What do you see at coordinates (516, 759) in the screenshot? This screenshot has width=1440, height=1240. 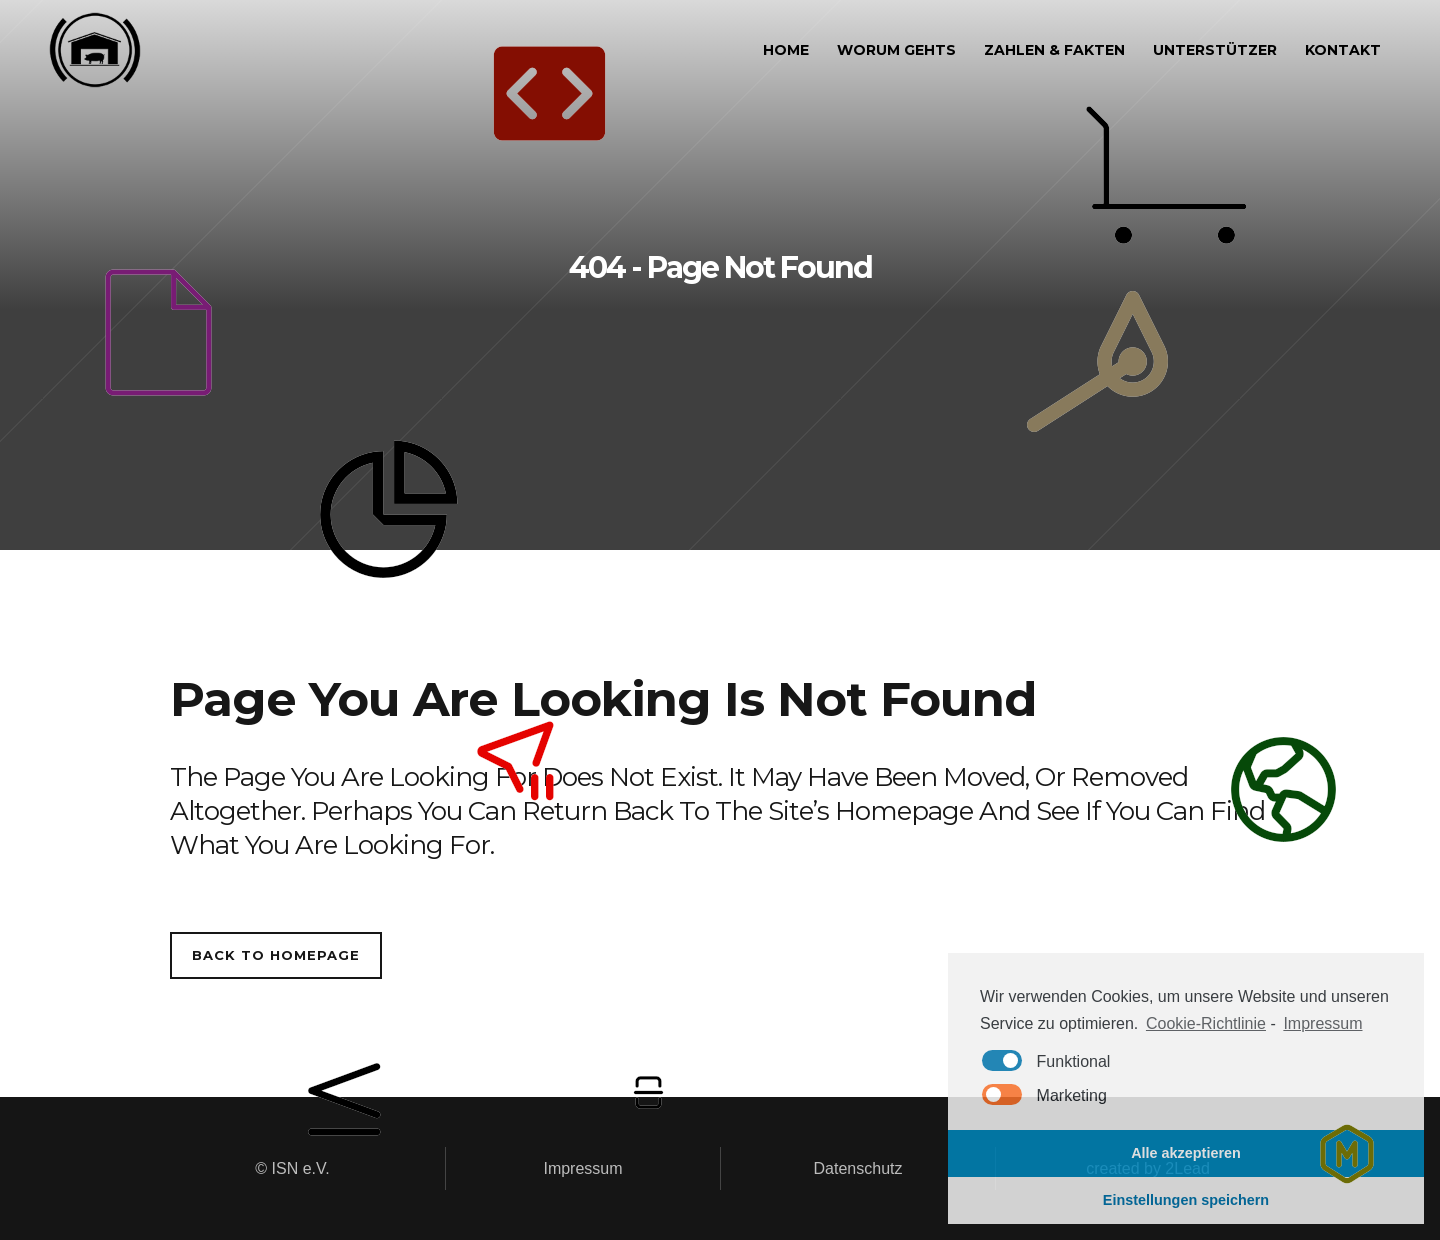 I see `pause location sharing` at bounding box center [516, 759].